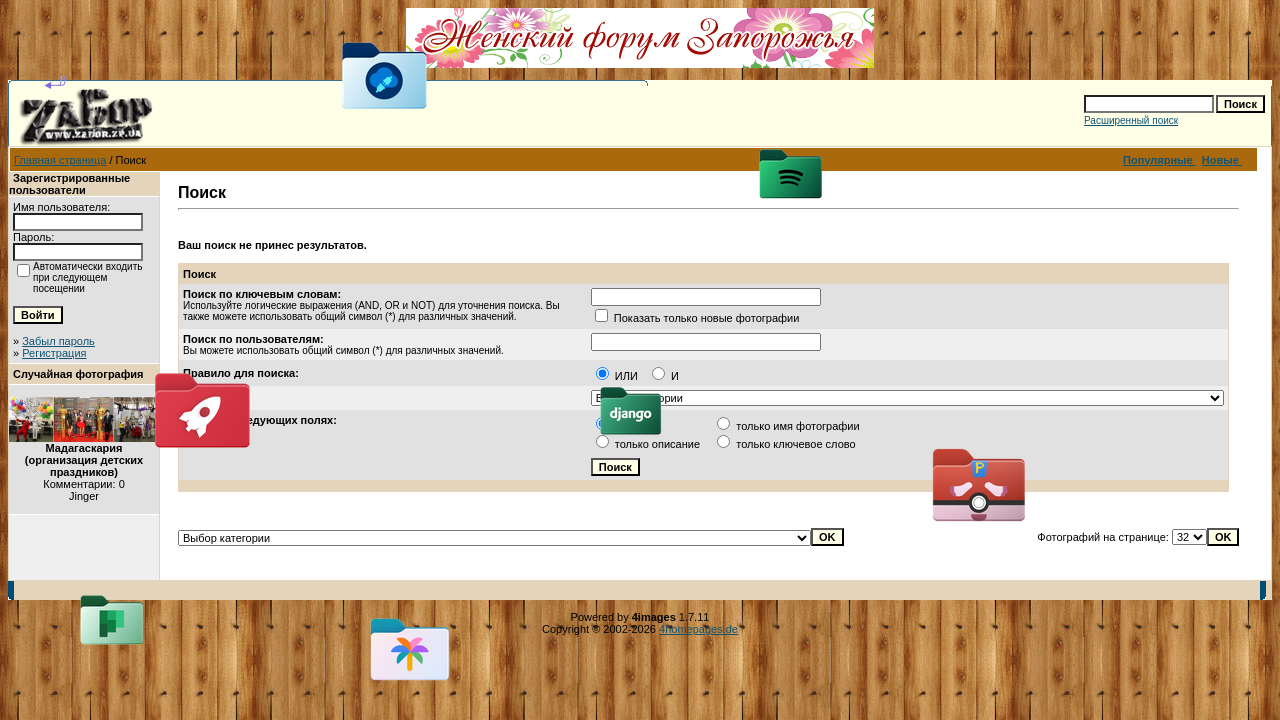 Image resolution: width=1280 pixels, height=720 pixels. I want to click on open django project folder, so click(630, 412).